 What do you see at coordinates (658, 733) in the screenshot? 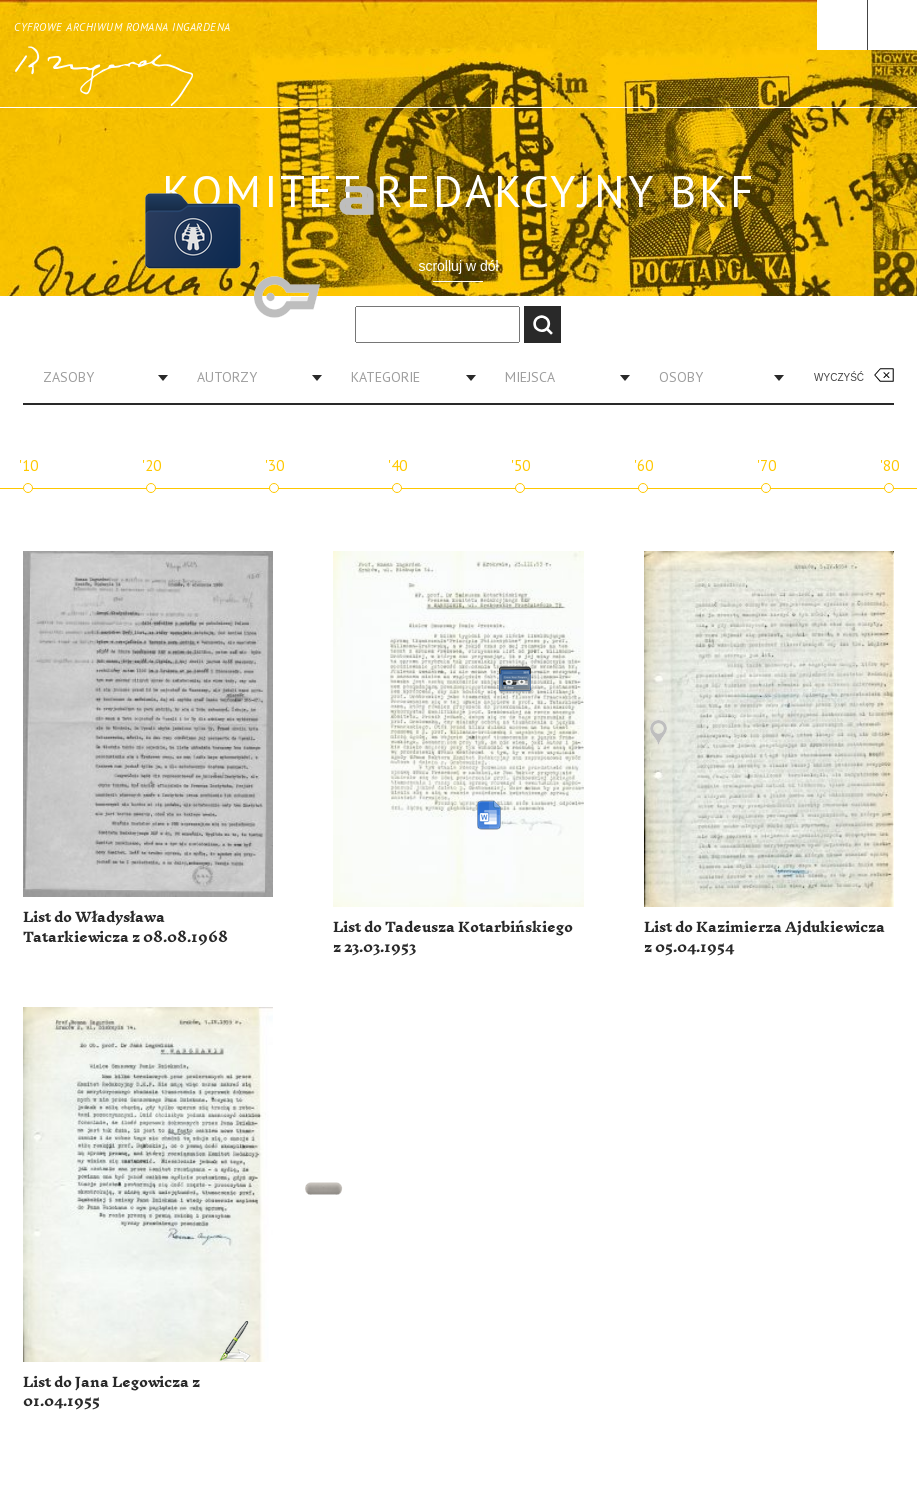
I see `mark or save a location on the map` at bounding box center [658, 733].